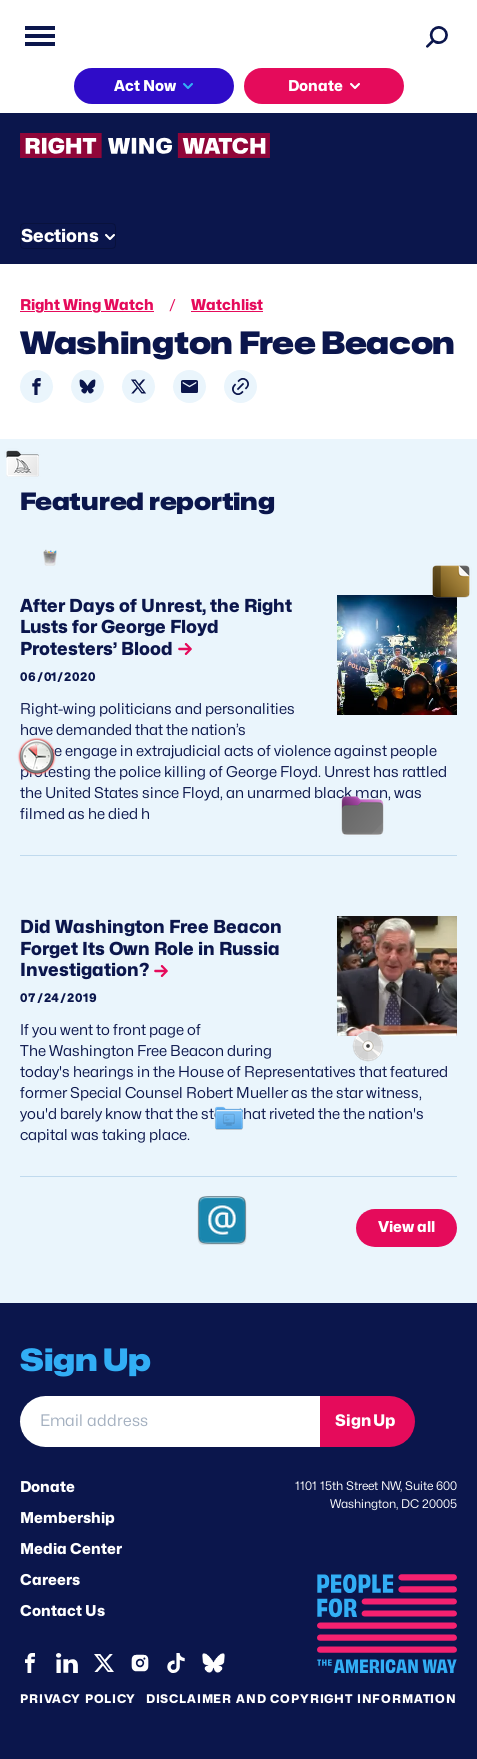 The height and width of the screenshot is (1759, 477). I want to click on change desktop wallpaper settings, so click(451, 580).